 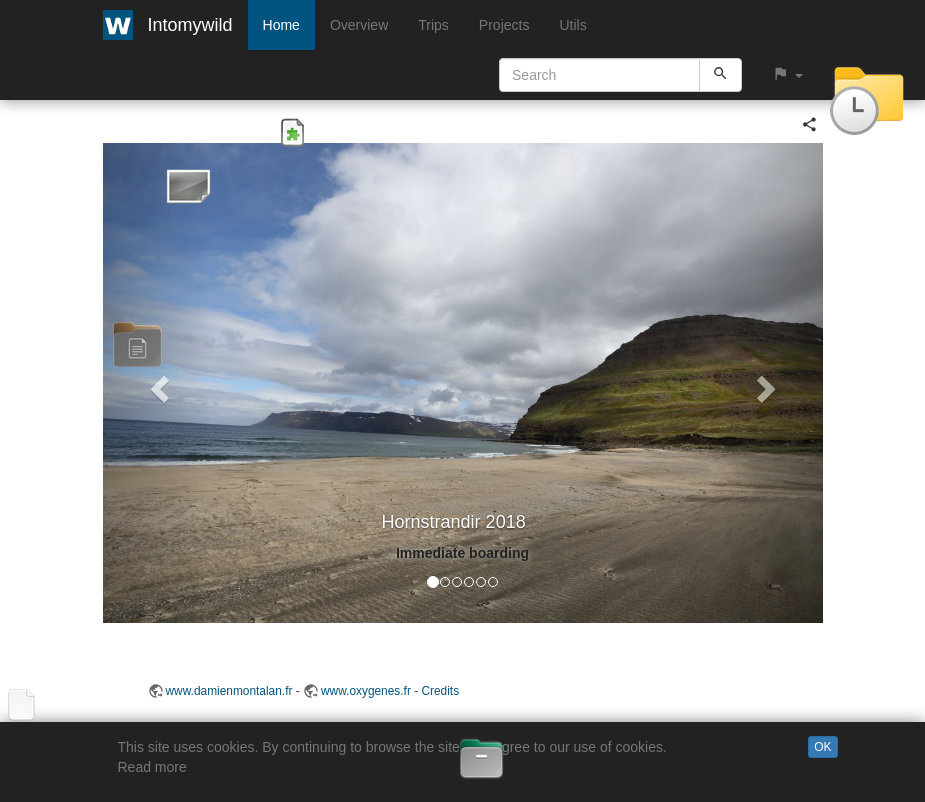 I want to click on open your documents folder, so click(x=137, y=344).